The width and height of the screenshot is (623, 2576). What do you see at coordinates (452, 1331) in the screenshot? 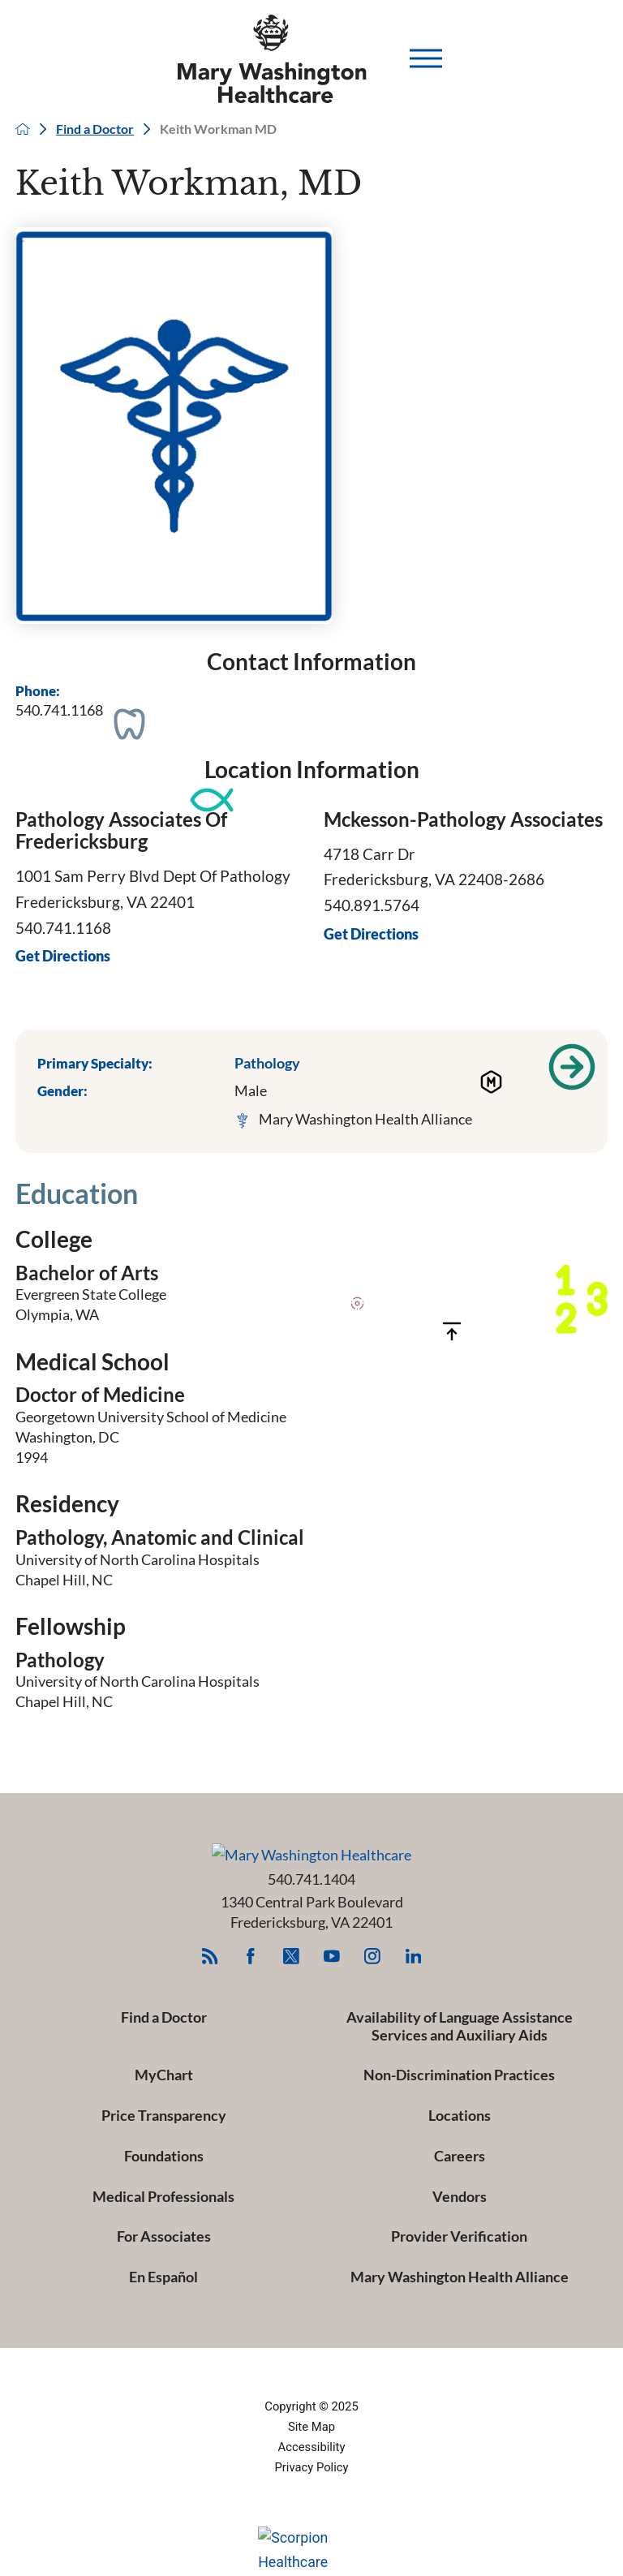
I see `scroll to top of page` at bounding box center [452, 1331].